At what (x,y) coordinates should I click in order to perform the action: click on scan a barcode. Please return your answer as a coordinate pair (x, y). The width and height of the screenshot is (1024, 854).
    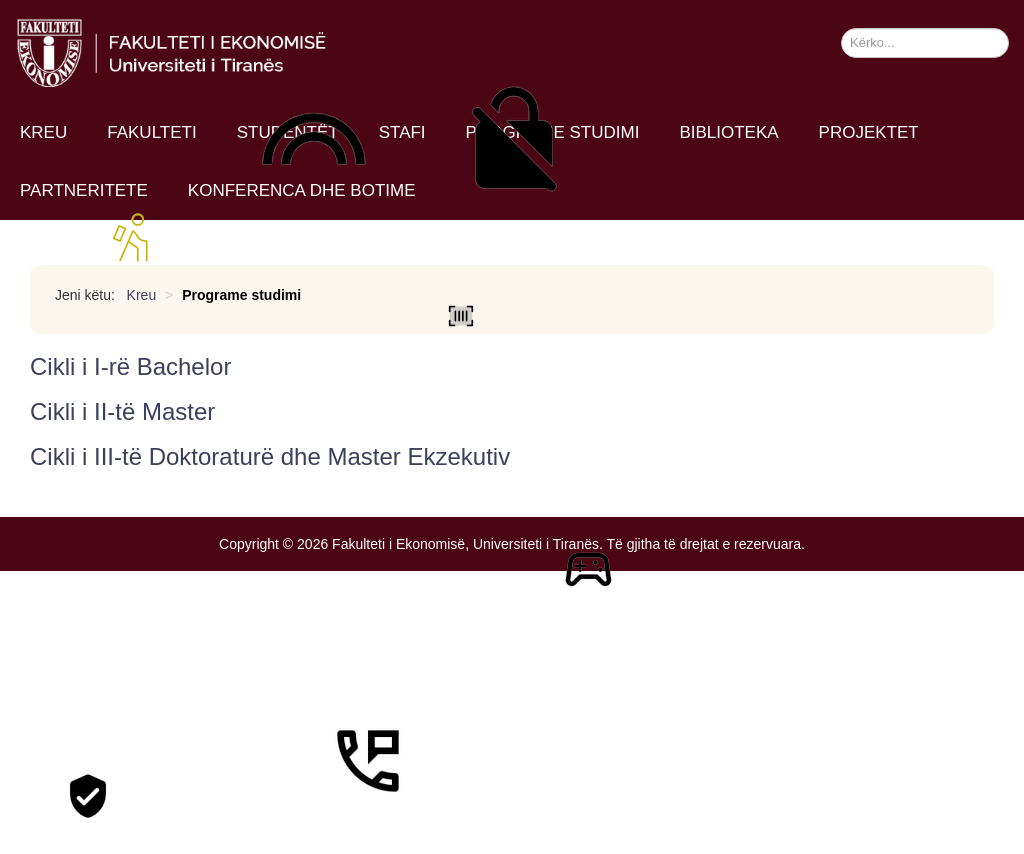
    Looking at the image, I should click on (461, 316).